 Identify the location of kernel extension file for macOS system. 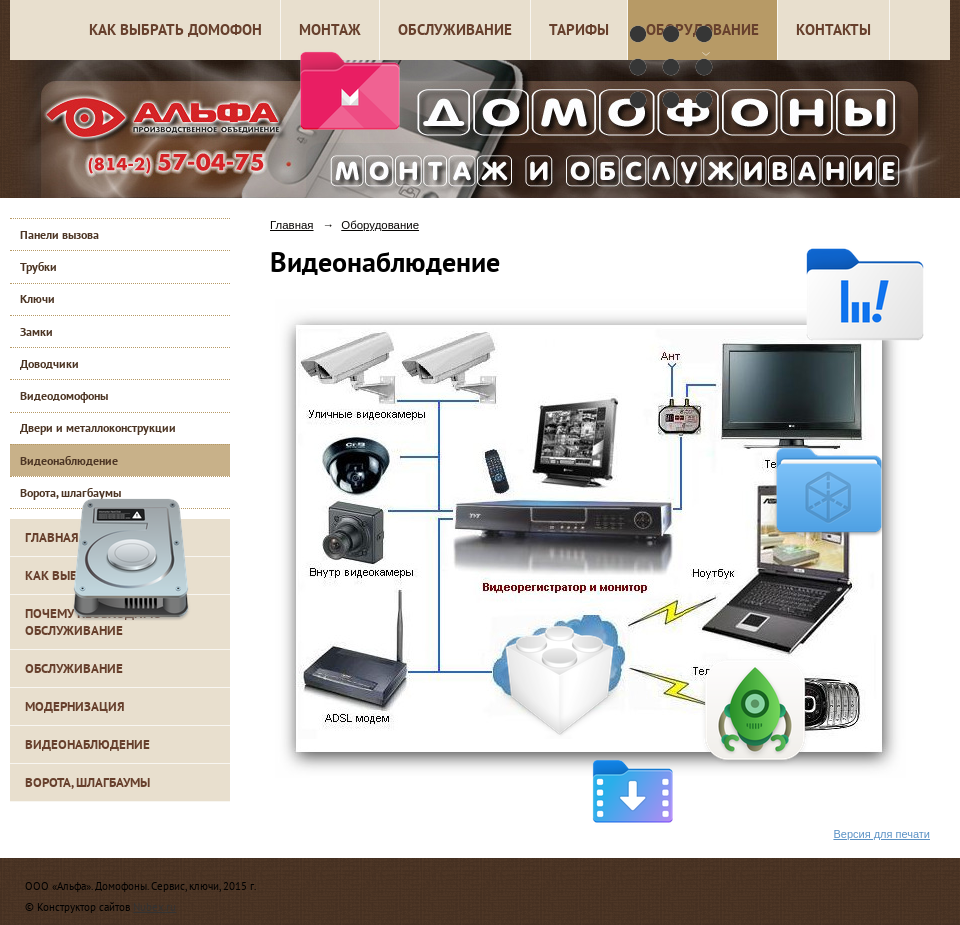
(559, 681).